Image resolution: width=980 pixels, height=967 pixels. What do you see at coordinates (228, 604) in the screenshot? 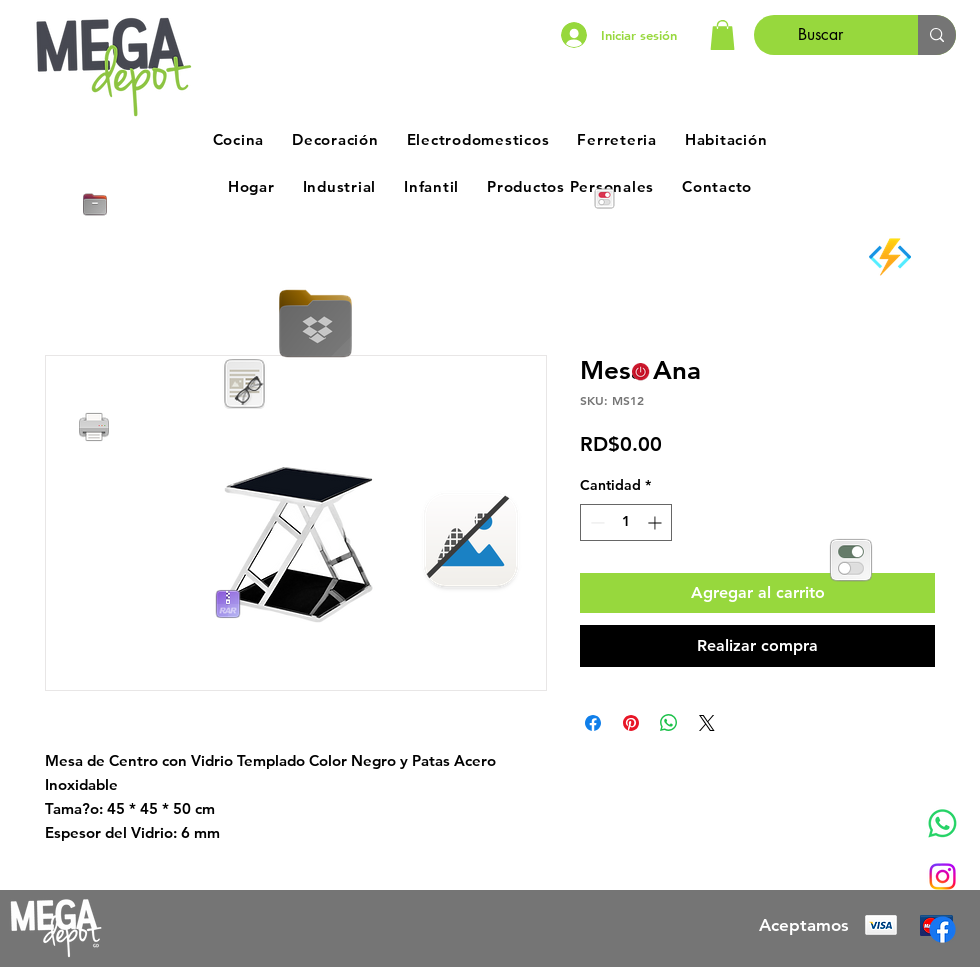
I see `indicates a RAR compressed archive file` at bounding box center [228, 604].